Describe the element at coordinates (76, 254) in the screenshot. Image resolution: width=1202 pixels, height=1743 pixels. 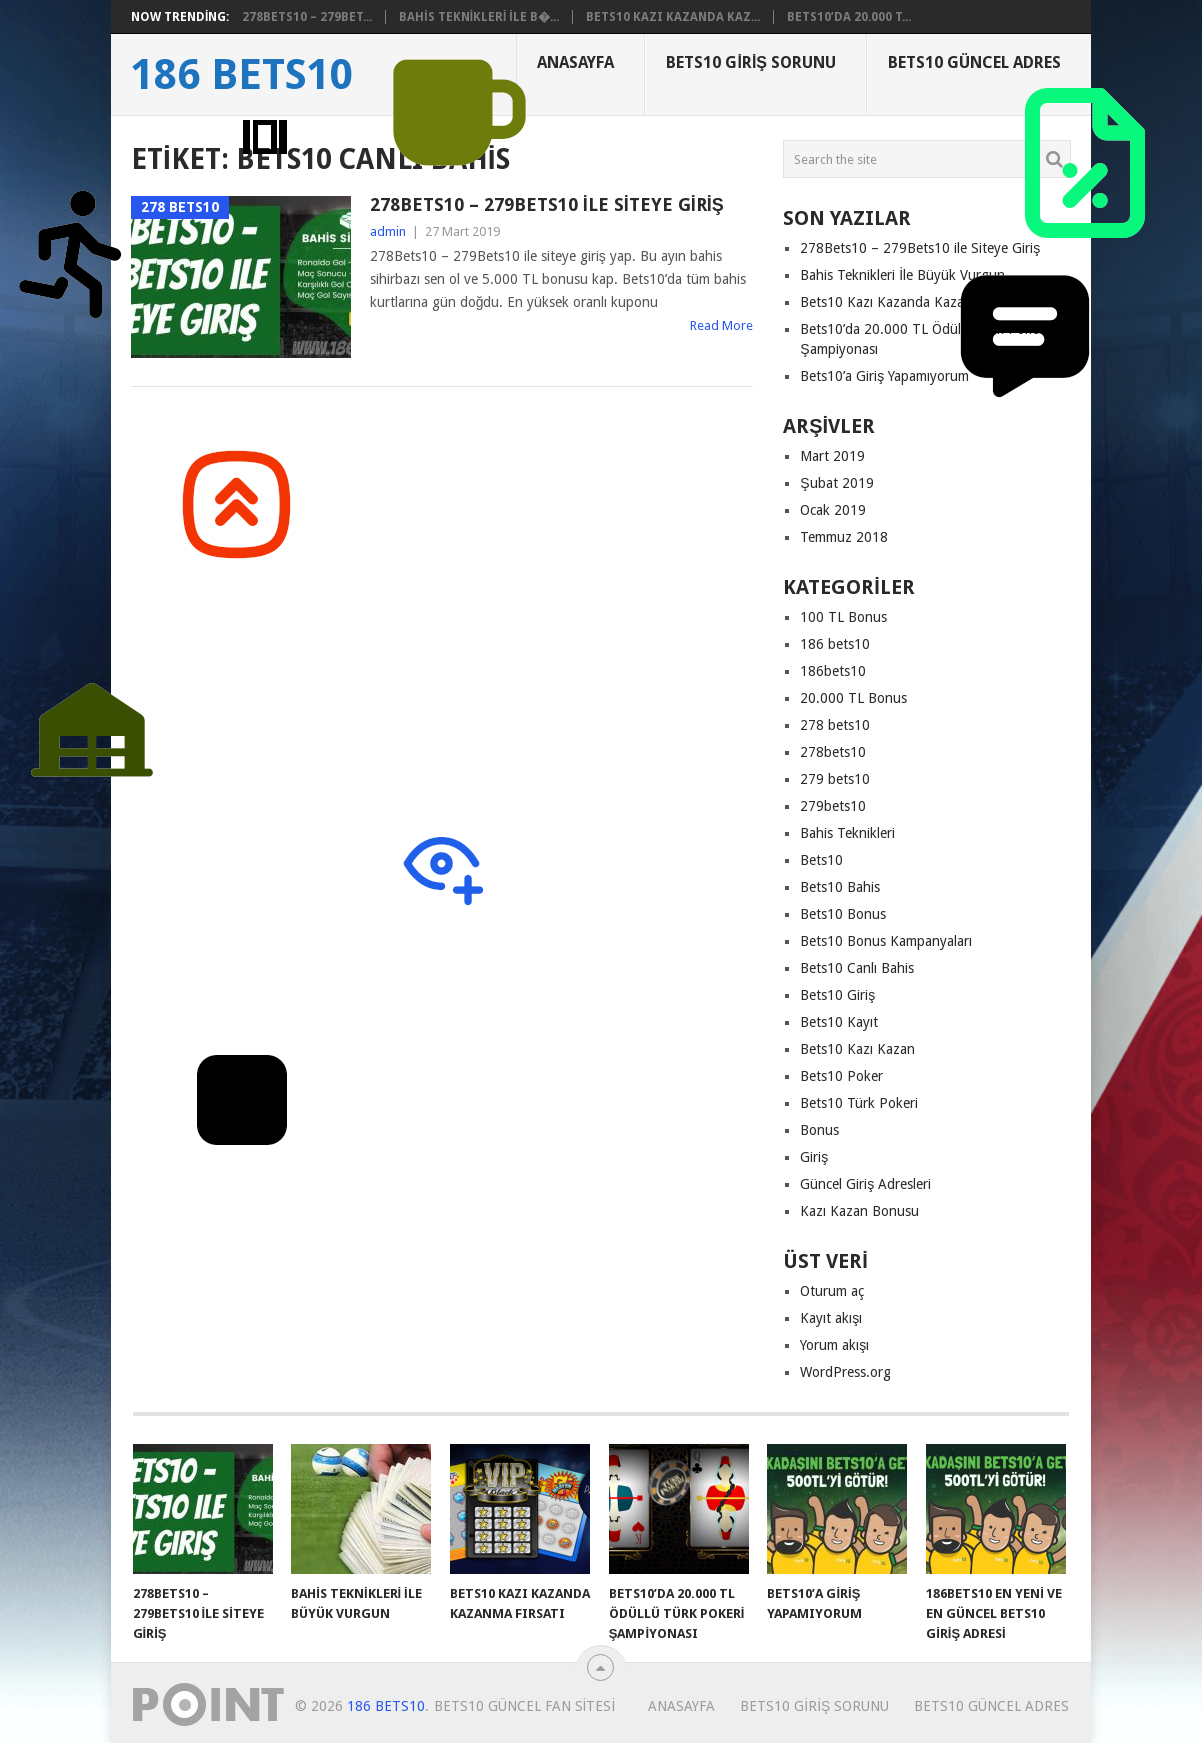
I see `start running or jogging activity` at that location.